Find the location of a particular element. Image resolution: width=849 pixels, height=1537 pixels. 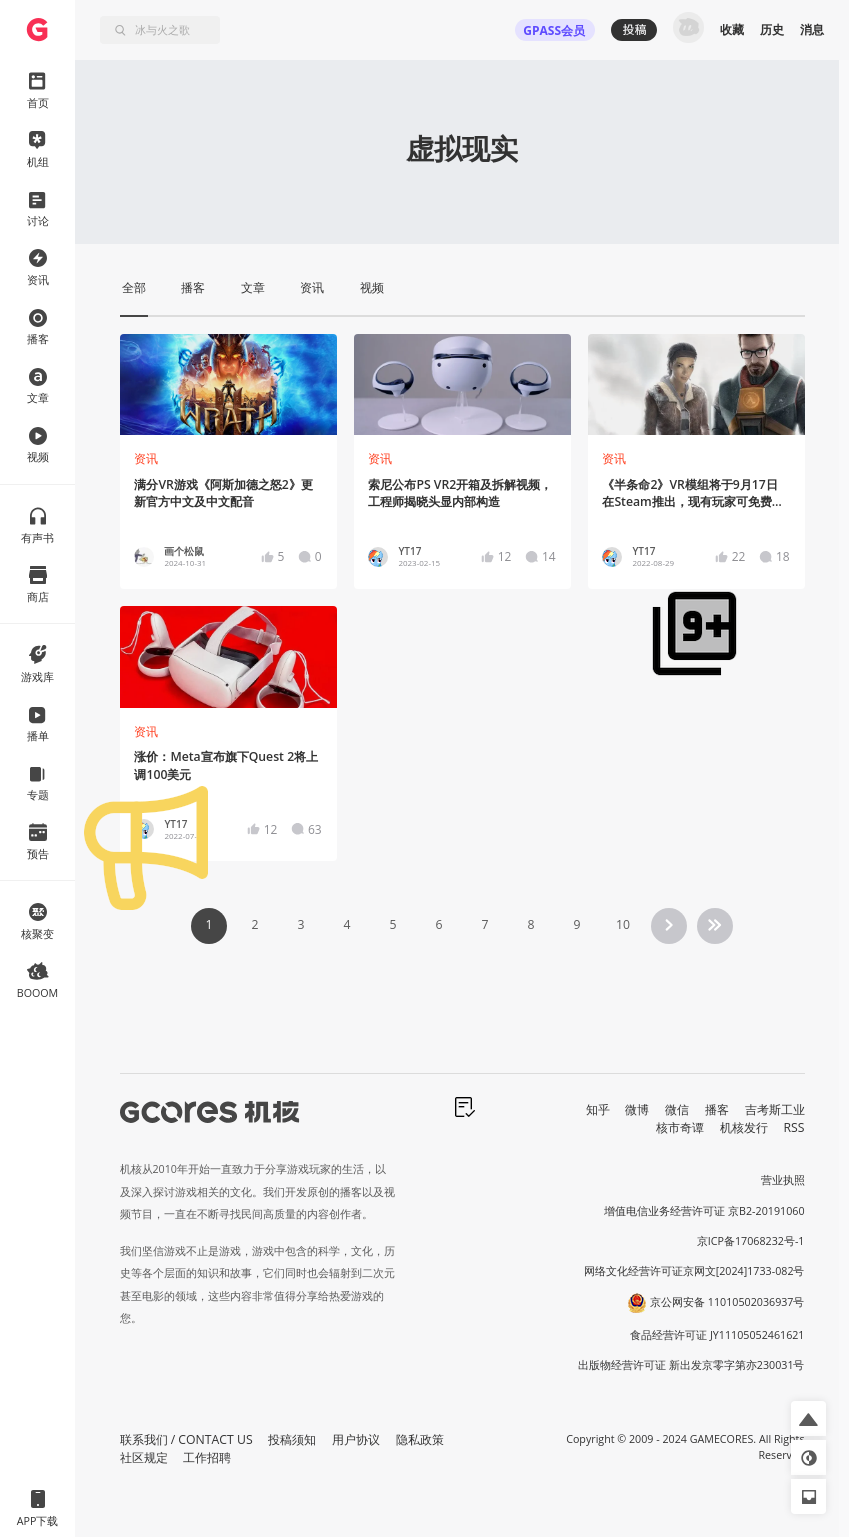

make an announcement or broadcast is located at coordinates (146, 848).